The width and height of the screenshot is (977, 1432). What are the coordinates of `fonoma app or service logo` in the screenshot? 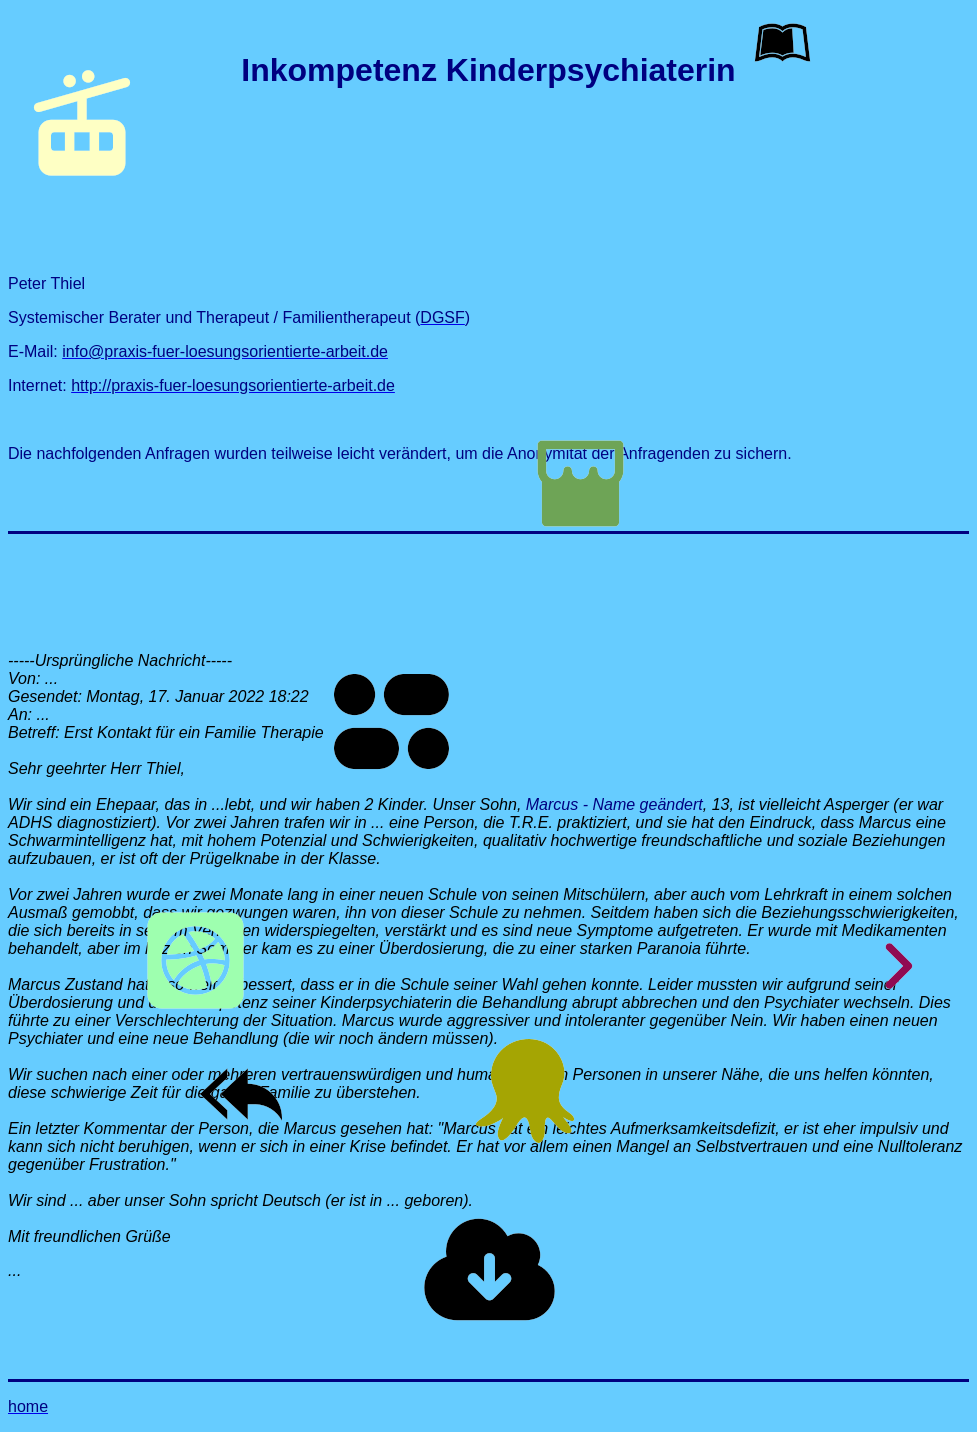 It's located at (391, 721).